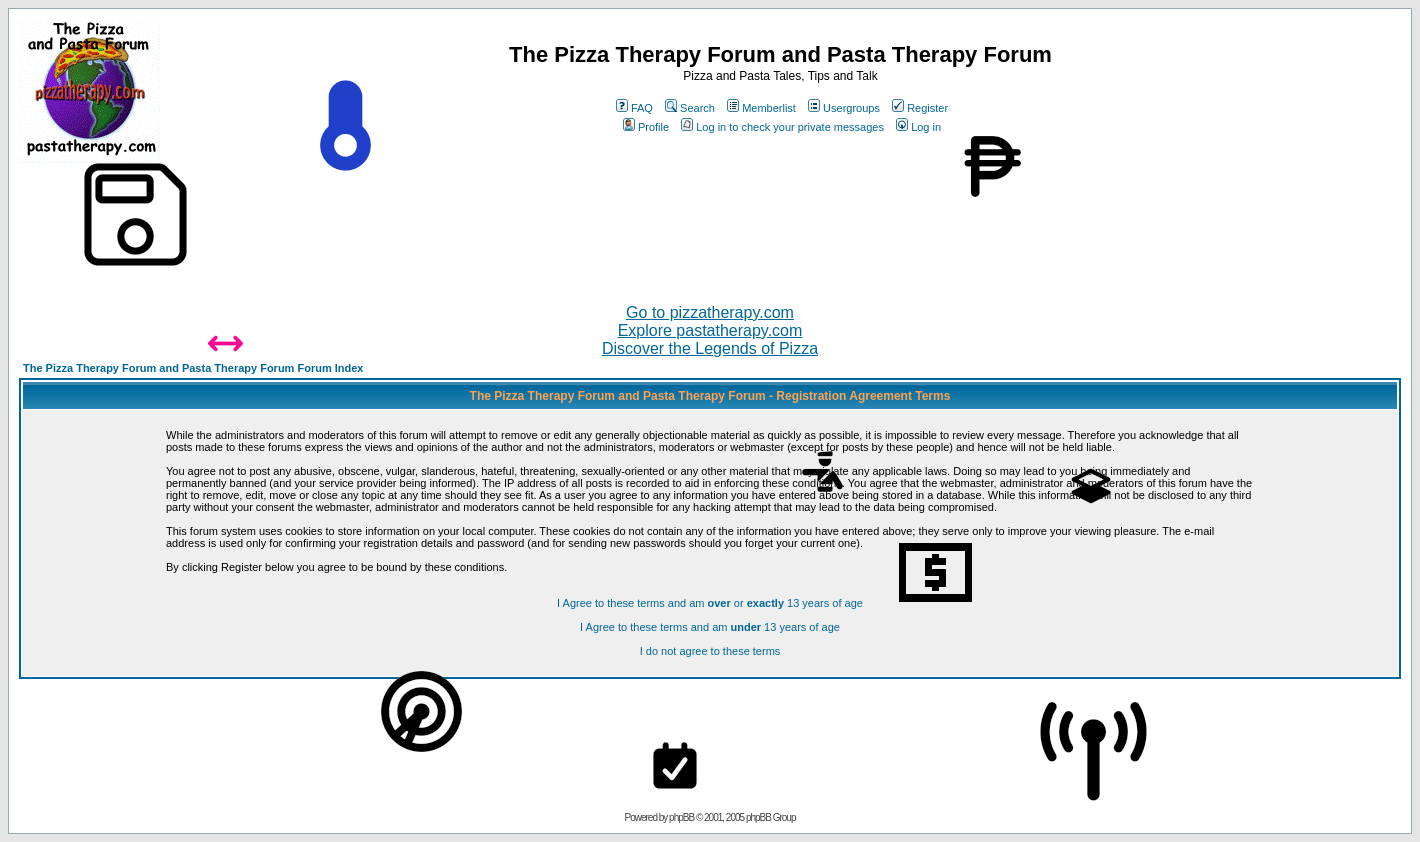 Image resolution: width=1420 pixels, height=842 pixels. What do you see at coordinates (990, 166) in the screenshot?
I see `indicates pricing or payment in Philippine pesos` at bounding box center [990, 166].